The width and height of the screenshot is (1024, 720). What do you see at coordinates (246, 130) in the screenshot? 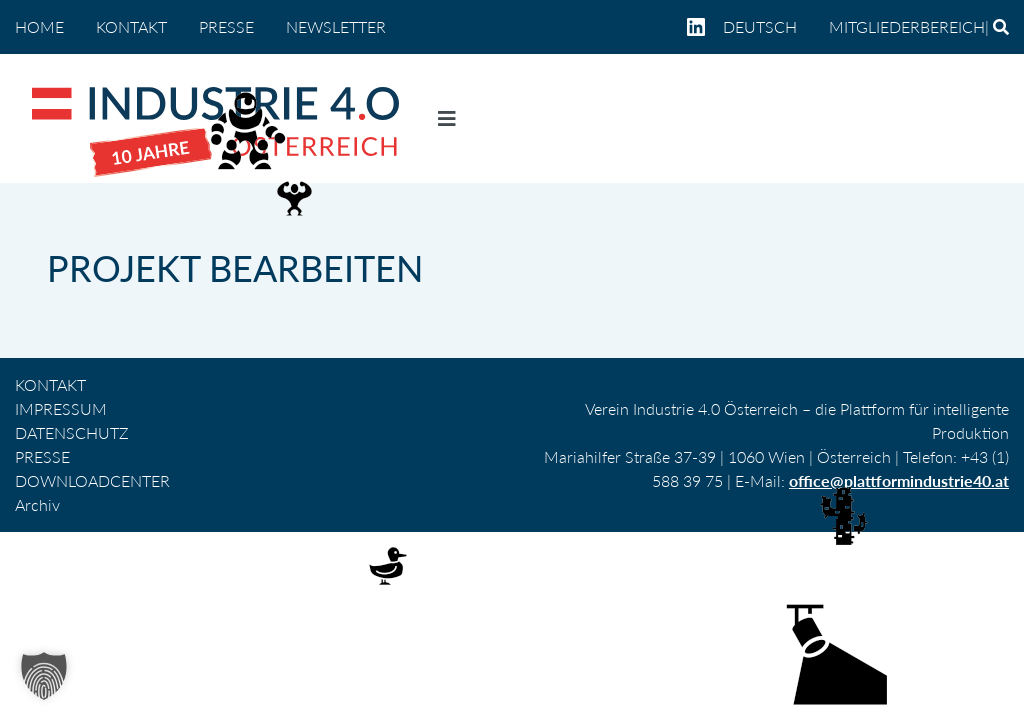
I see `select astronaut or space character` at bounding box center [246, 130].